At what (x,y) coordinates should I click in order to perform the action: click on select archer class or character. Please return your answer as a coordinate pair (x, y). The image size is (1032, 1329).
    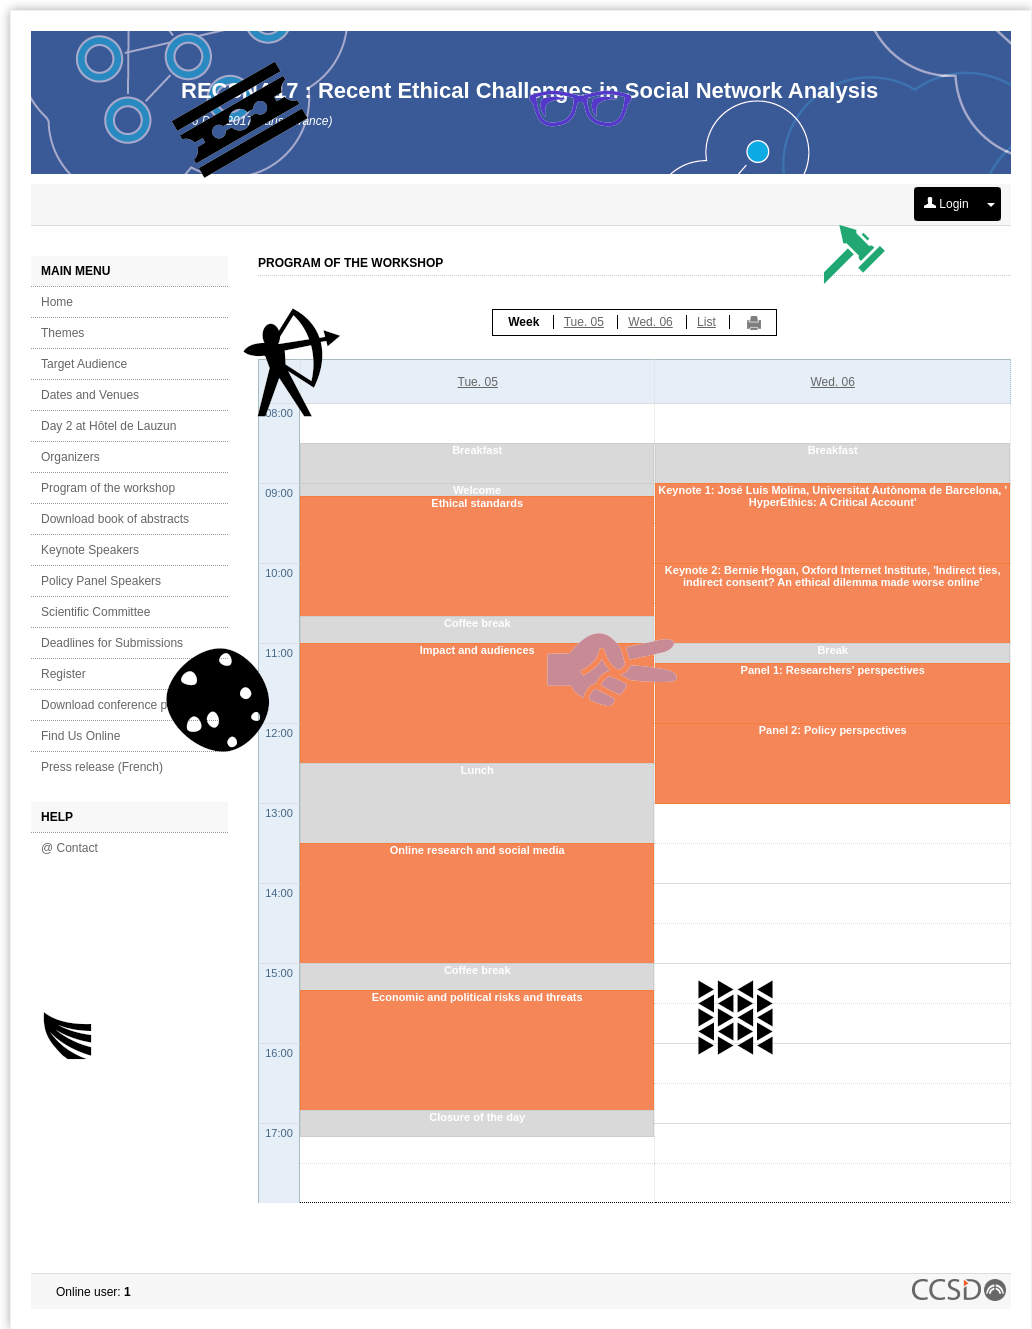
    Looking at the image, I should click on (287, 363).